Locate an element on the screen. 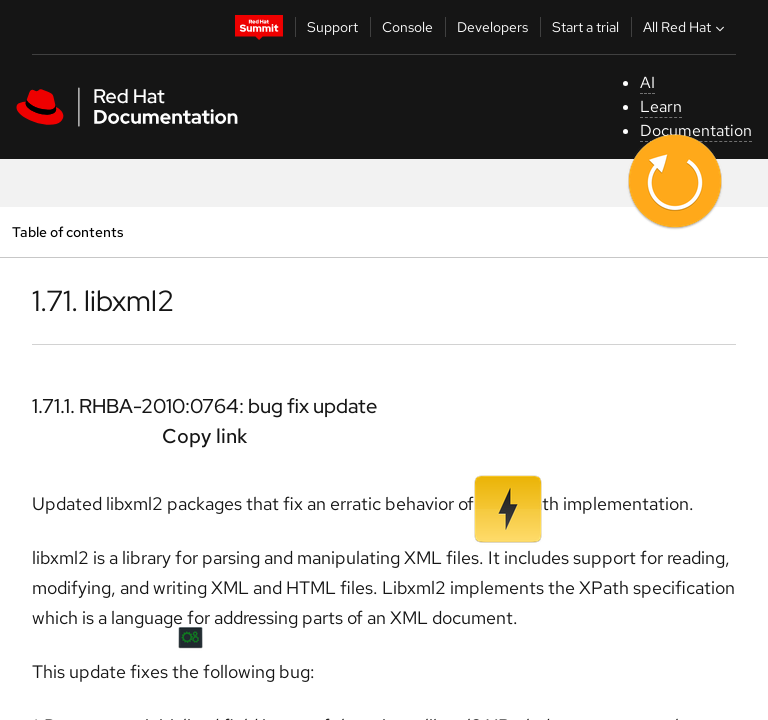  open power management settings is located at coordinates (508, 509).